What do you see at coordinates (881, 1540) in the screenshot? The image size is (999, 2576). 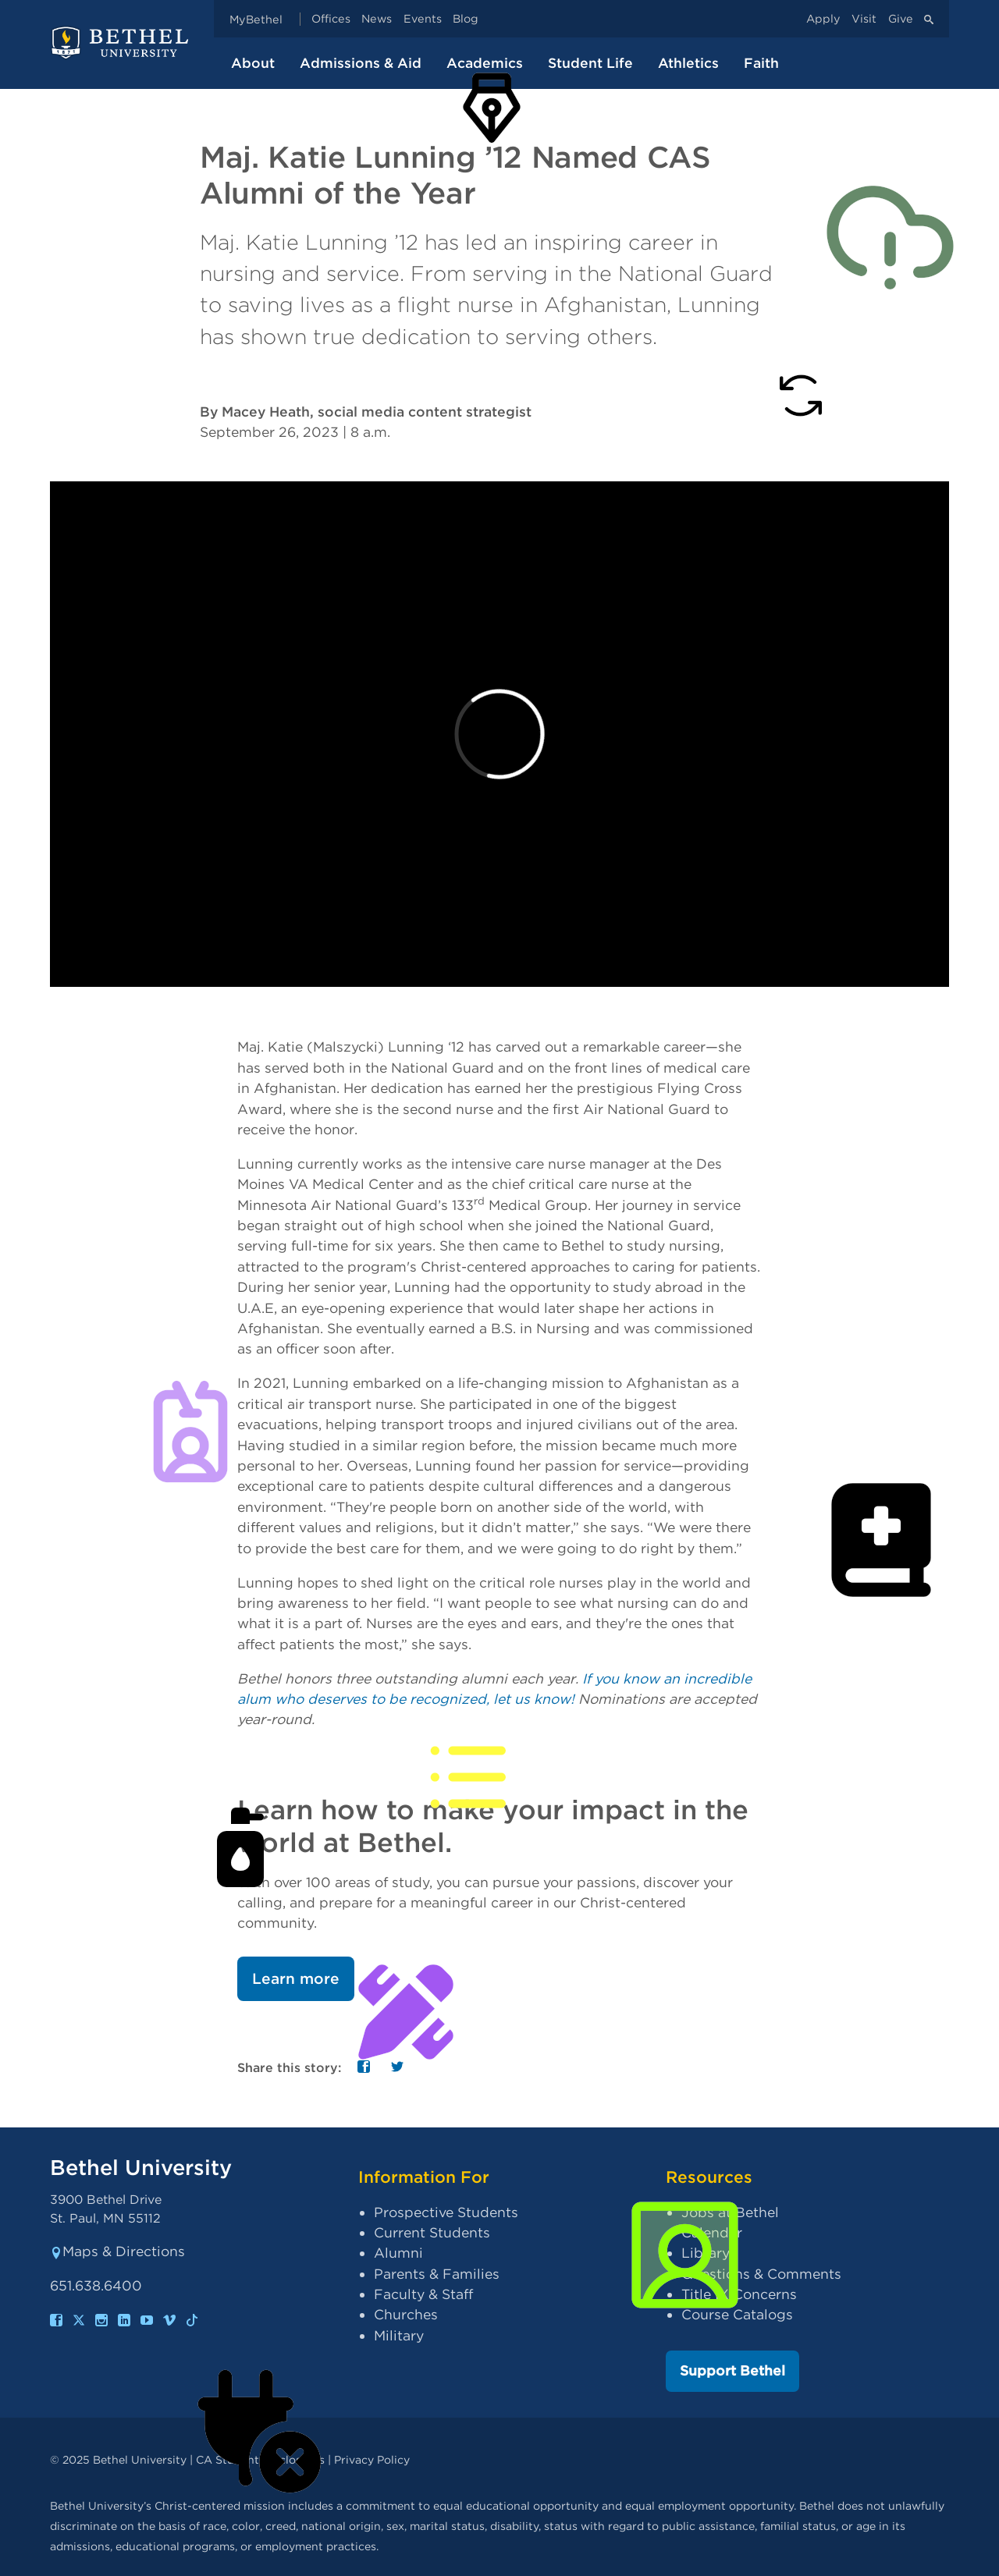 I see `access medical records or health information` at bounding box center [881, 1540].